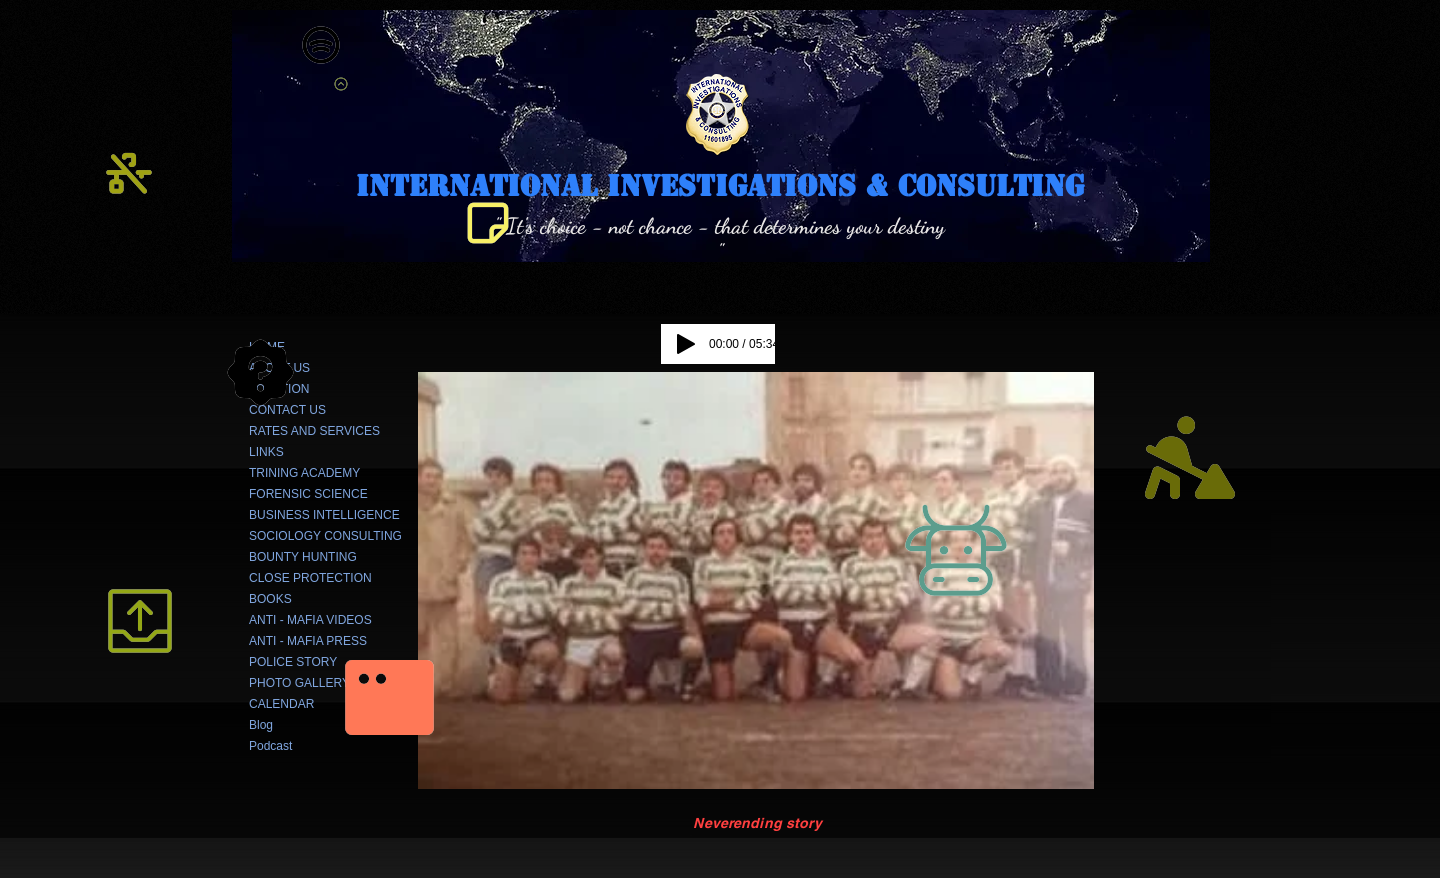  What do you see at coordinates (260, 372) in the screenshot?
I see `access help or FAQ section` at bounding box center [260, 372].